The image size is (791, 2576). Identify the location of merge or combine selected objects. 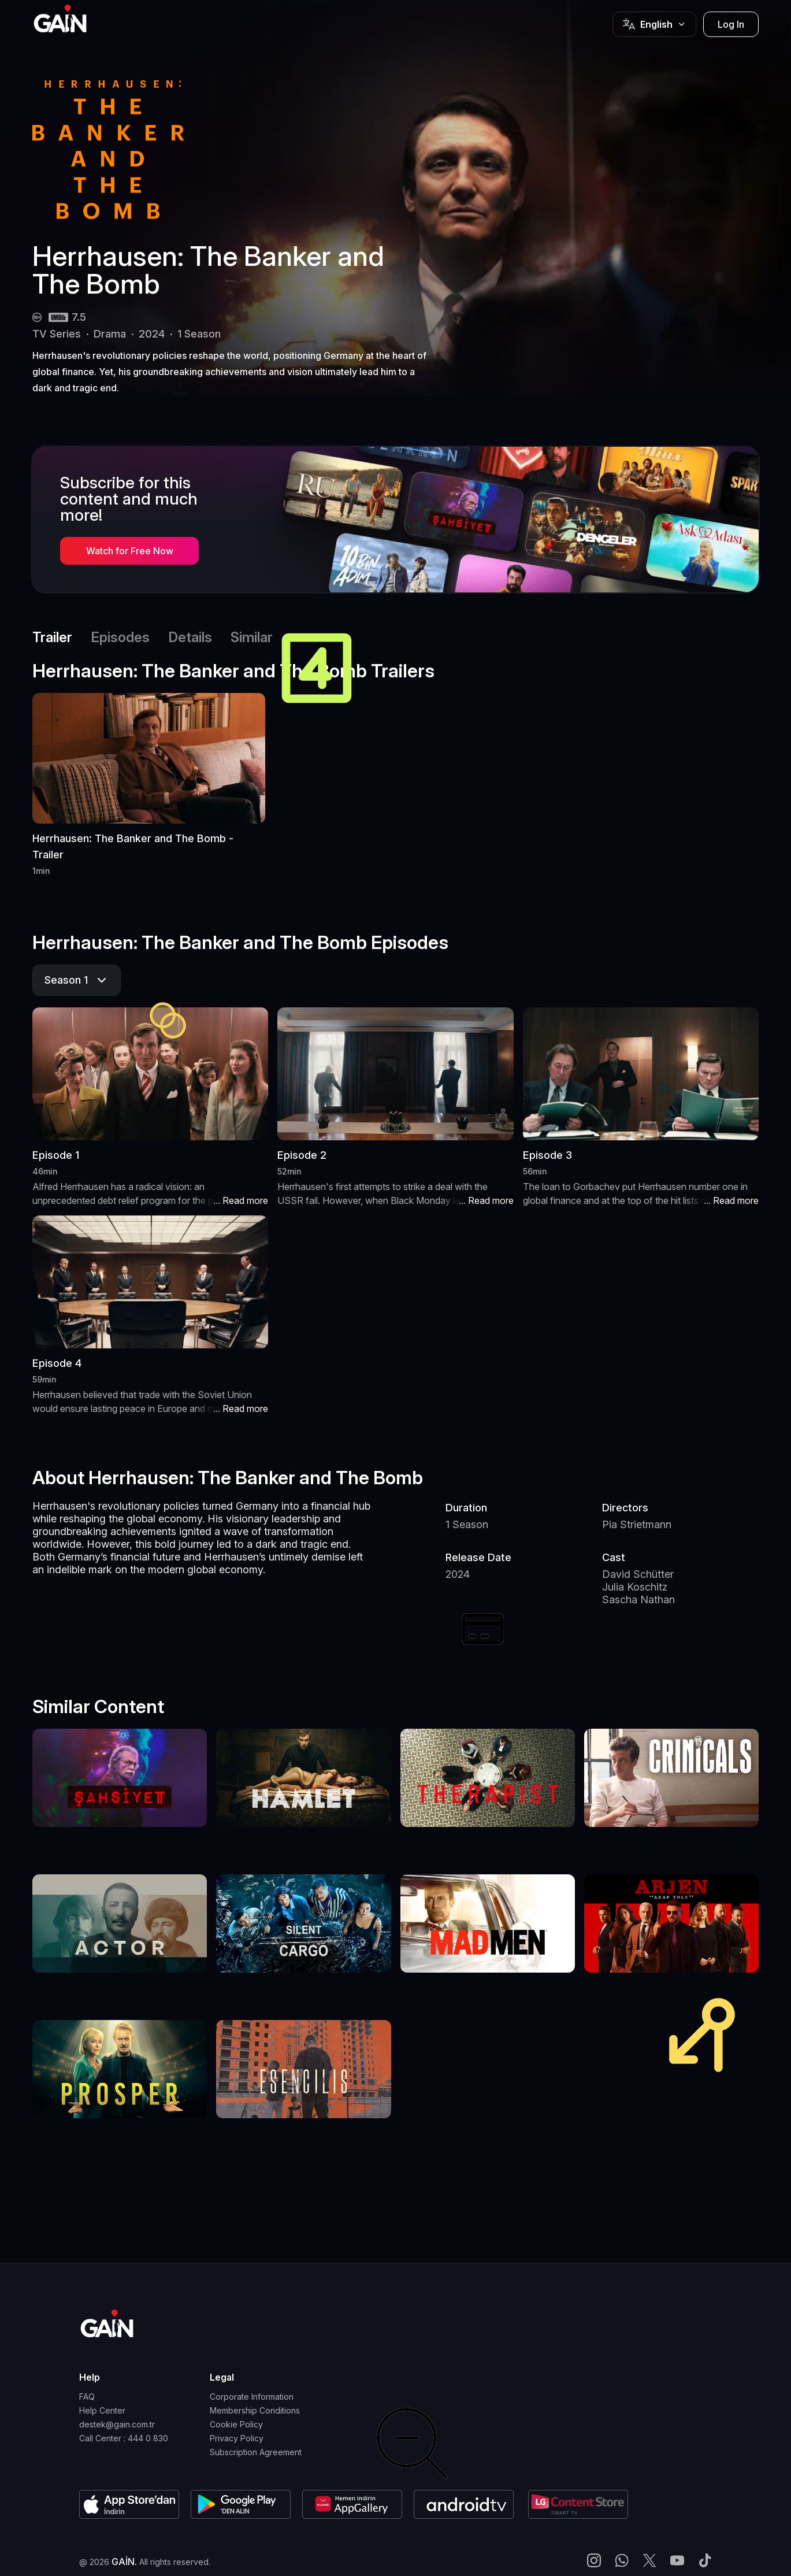
(168, 1020).